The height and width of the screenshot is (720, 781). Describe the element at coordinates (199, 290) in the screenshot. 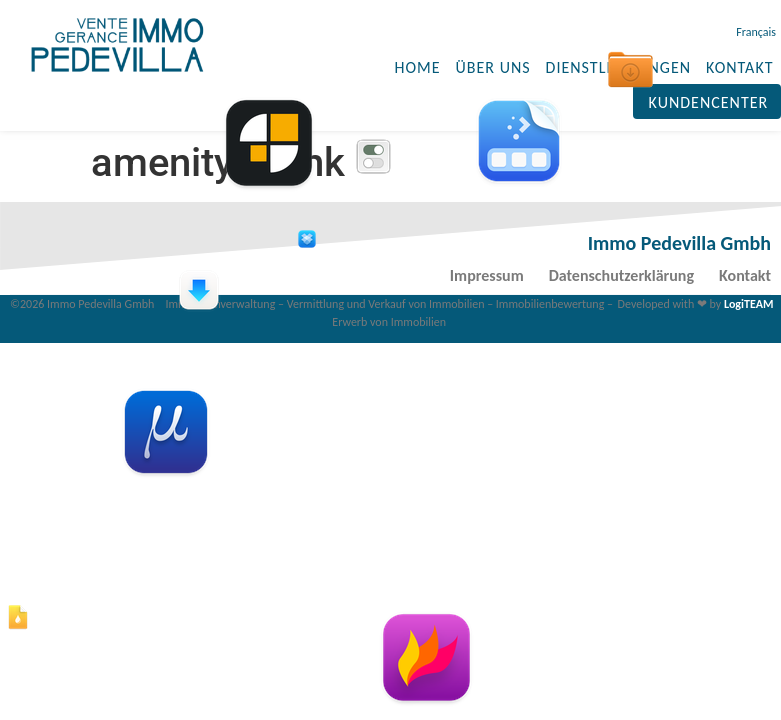

I see `open kget download manager` at that location.